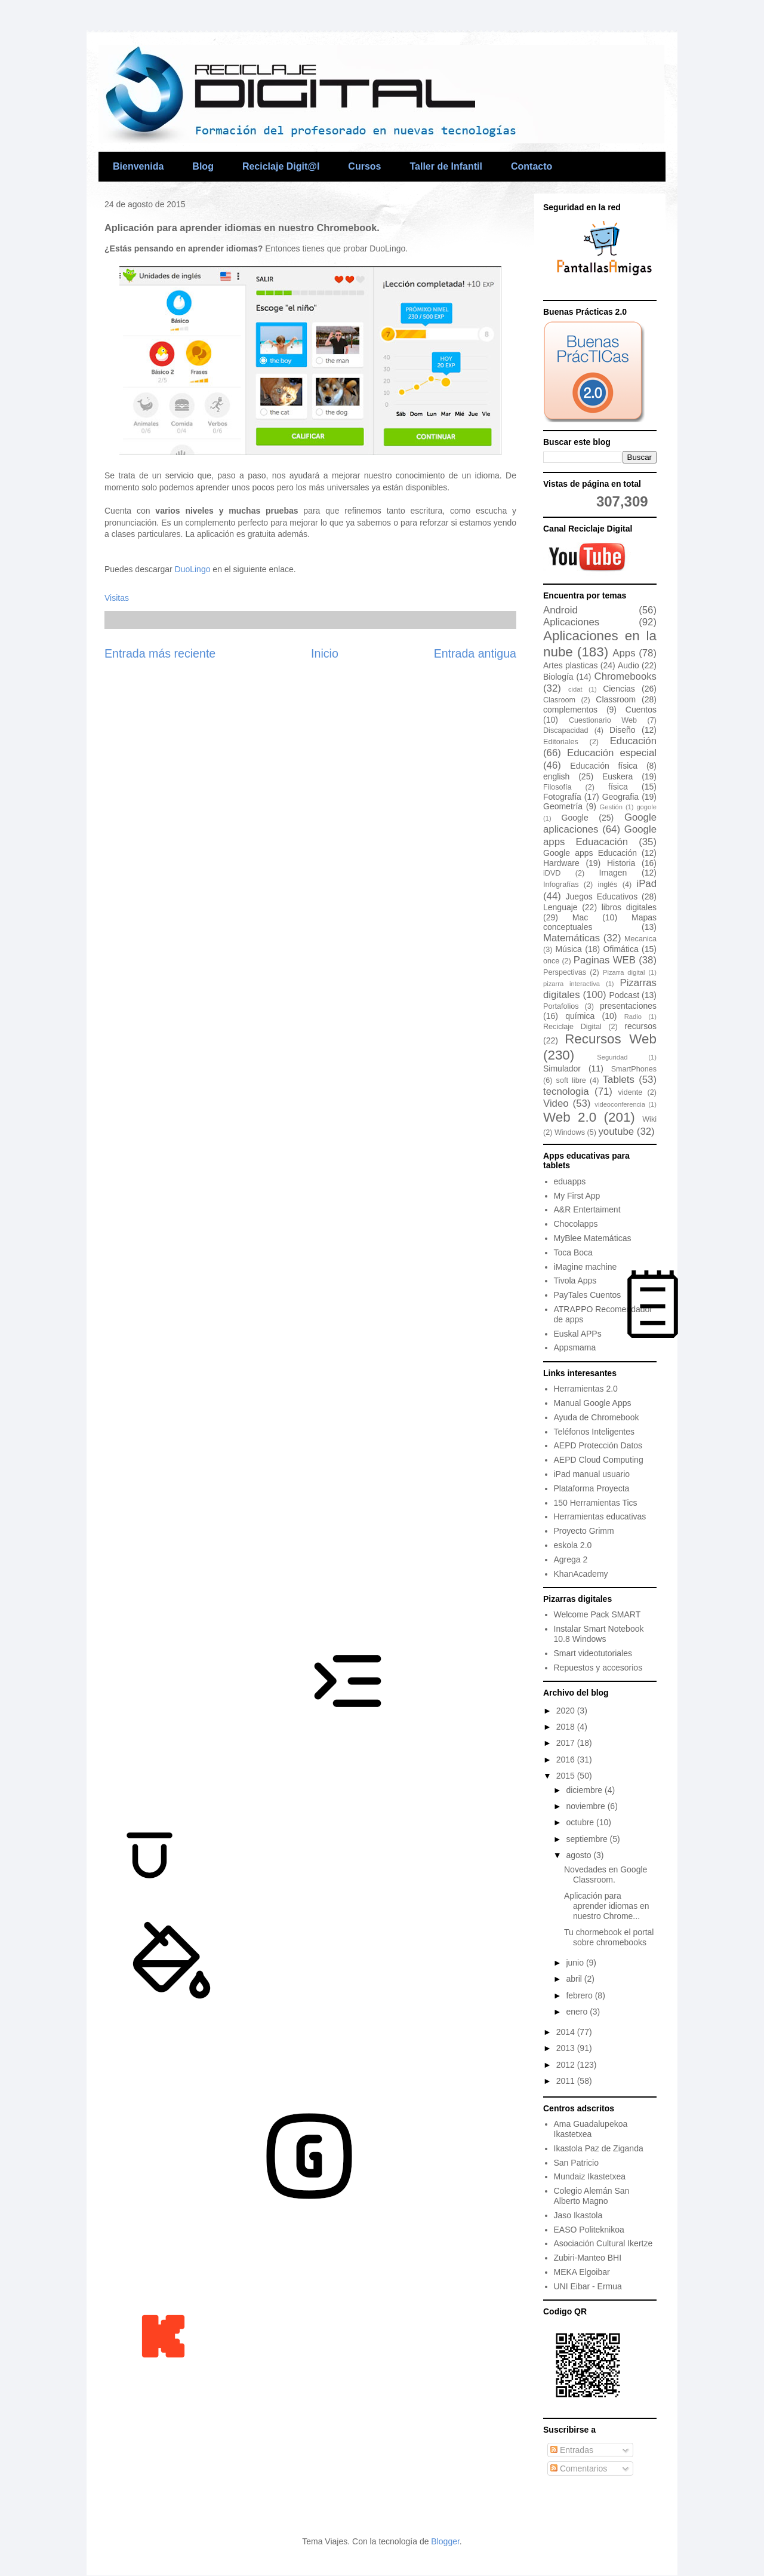  I want to click on fill an area with color, so click(172, 1960).